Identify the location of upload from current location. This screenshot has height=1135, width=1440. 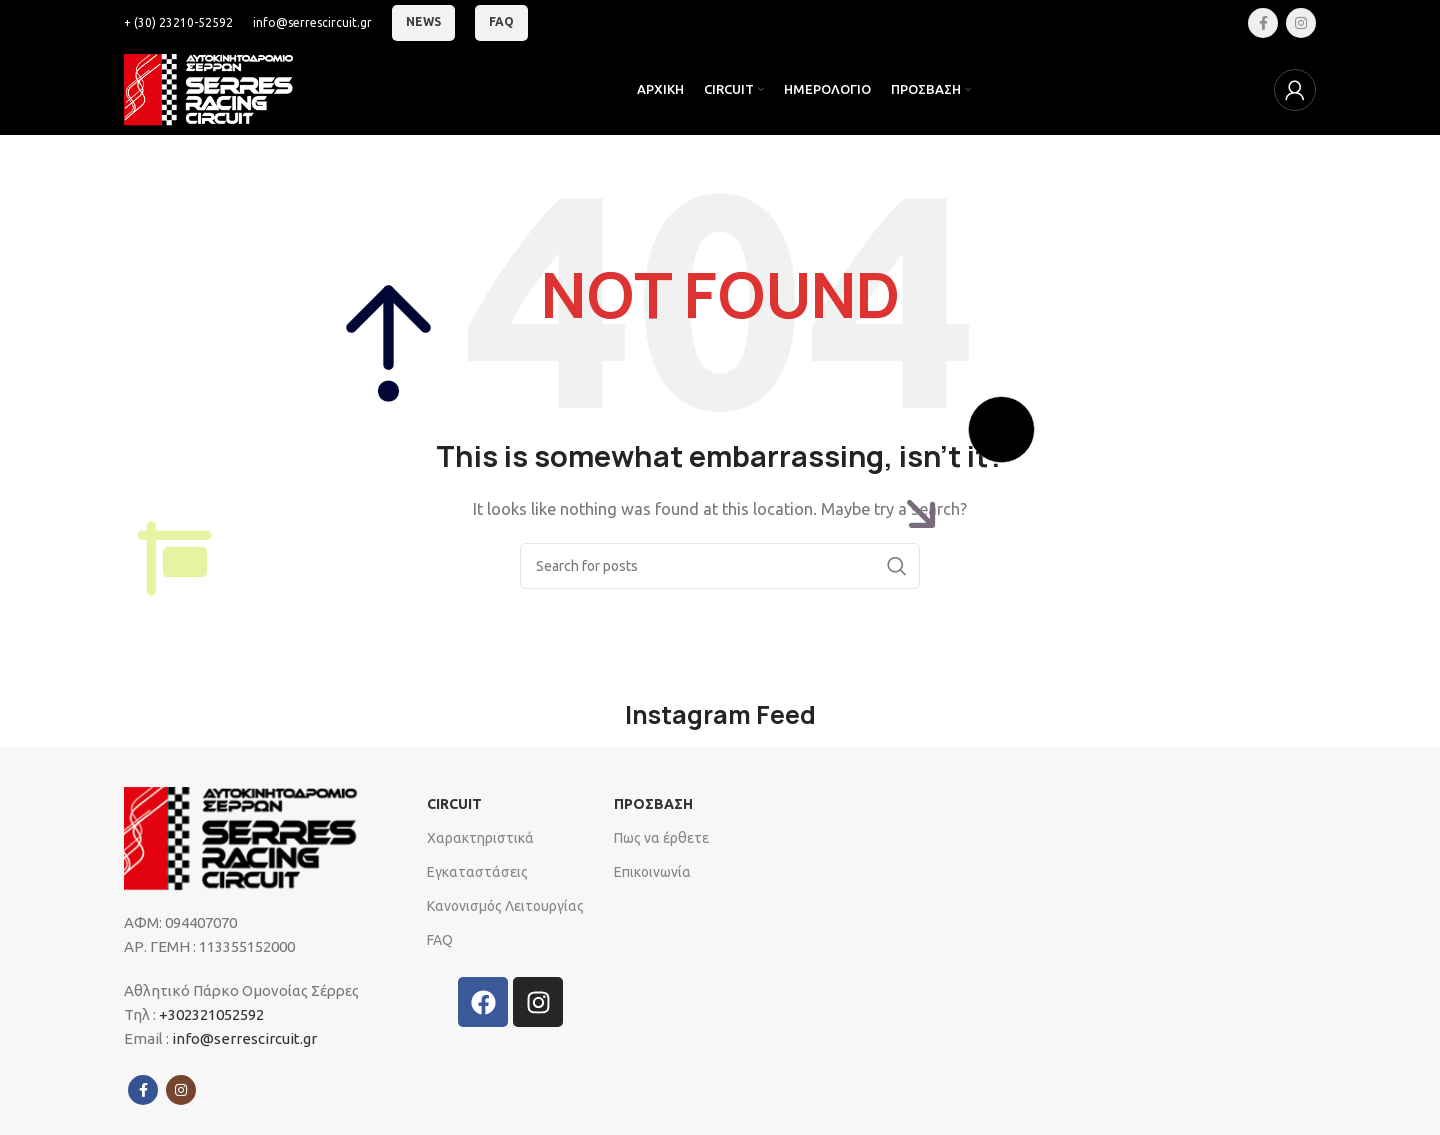
(388, 343).